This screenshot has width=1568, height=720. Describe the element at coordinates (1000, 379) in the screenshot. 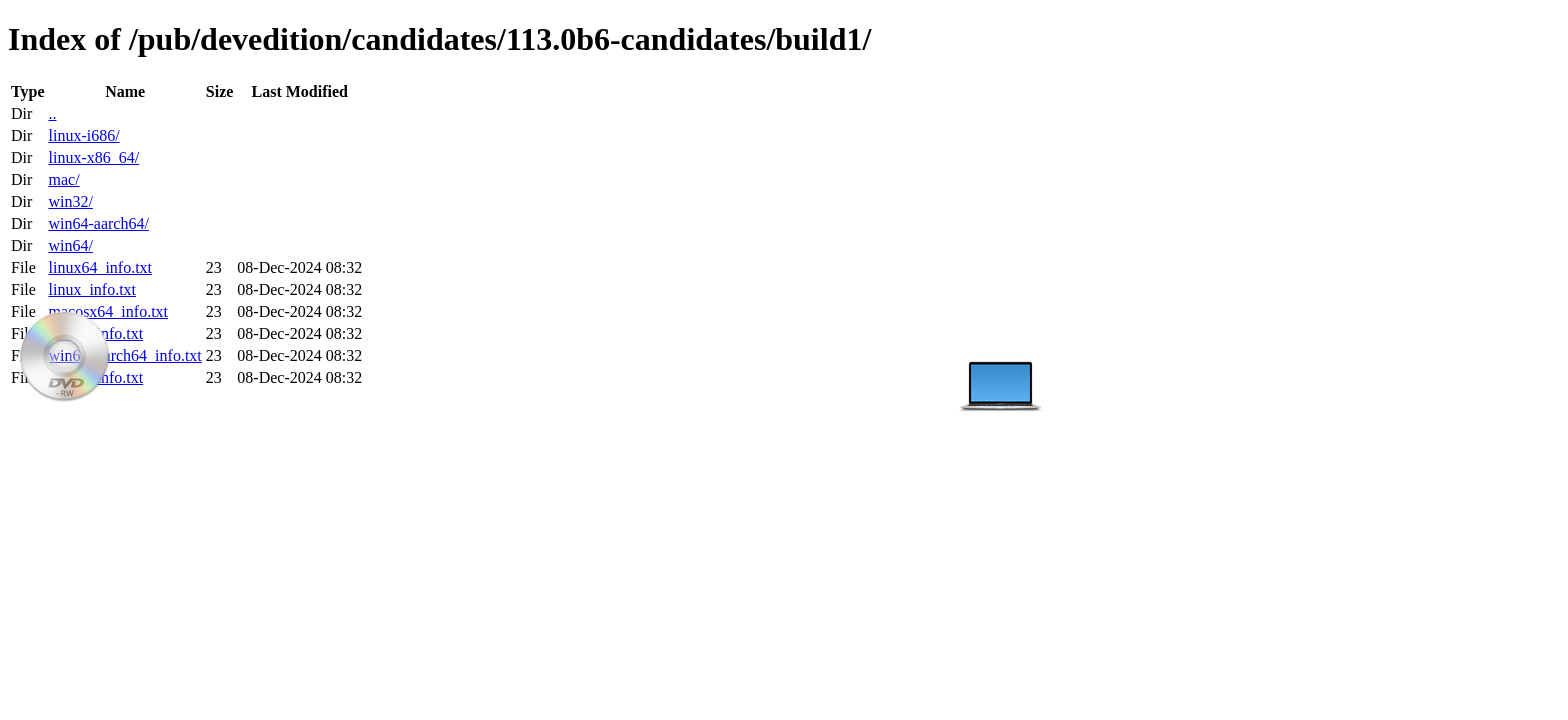

I see `represents this macbook air in system settings` at that location.